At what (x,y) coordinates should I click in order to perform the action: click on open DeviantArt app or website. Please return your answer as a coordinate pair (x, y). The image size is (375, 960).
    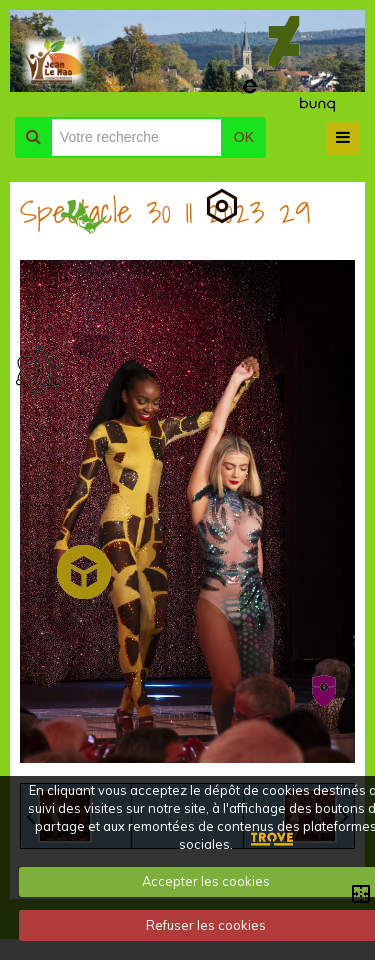
    Looking at the image, I should click on (284, 41).